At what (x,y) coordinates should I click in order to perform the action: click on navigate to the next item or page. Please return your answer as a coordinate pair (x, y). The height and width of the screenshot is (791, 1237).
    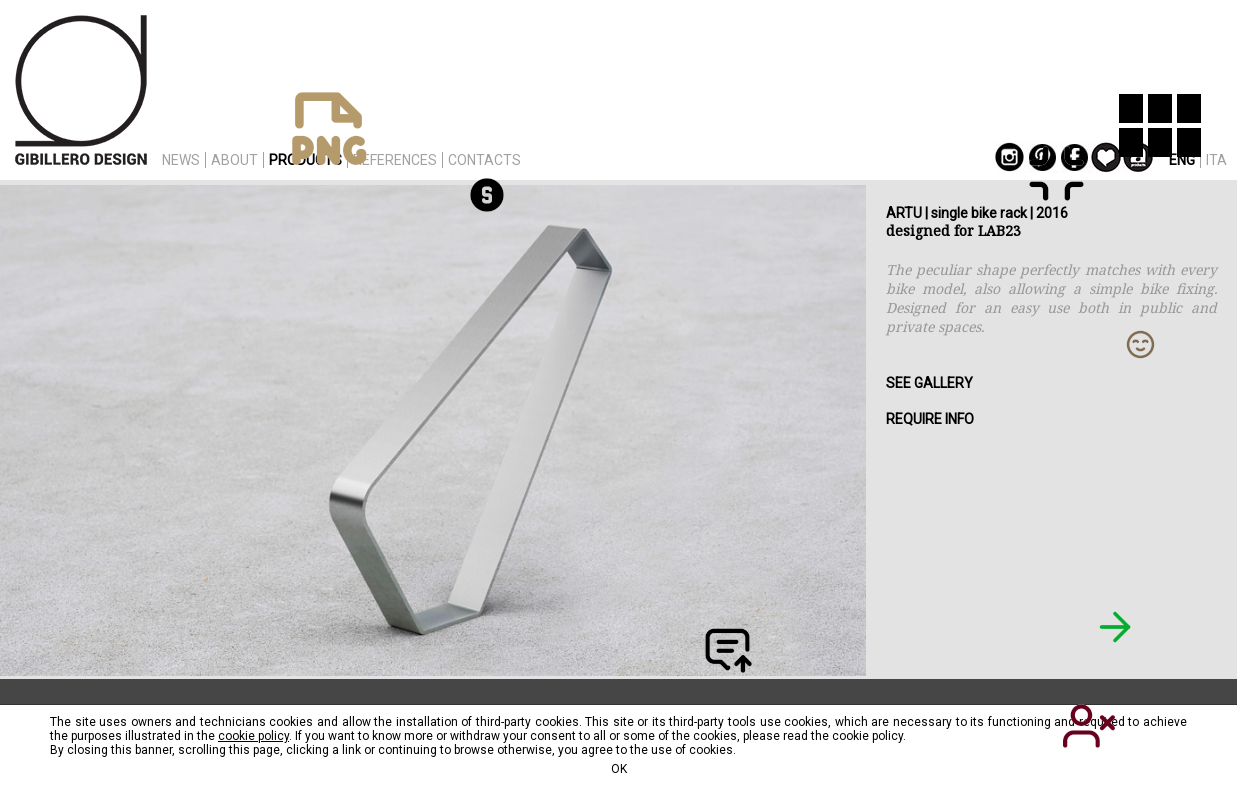
    Looking at the image, I should click on (1115, 627).